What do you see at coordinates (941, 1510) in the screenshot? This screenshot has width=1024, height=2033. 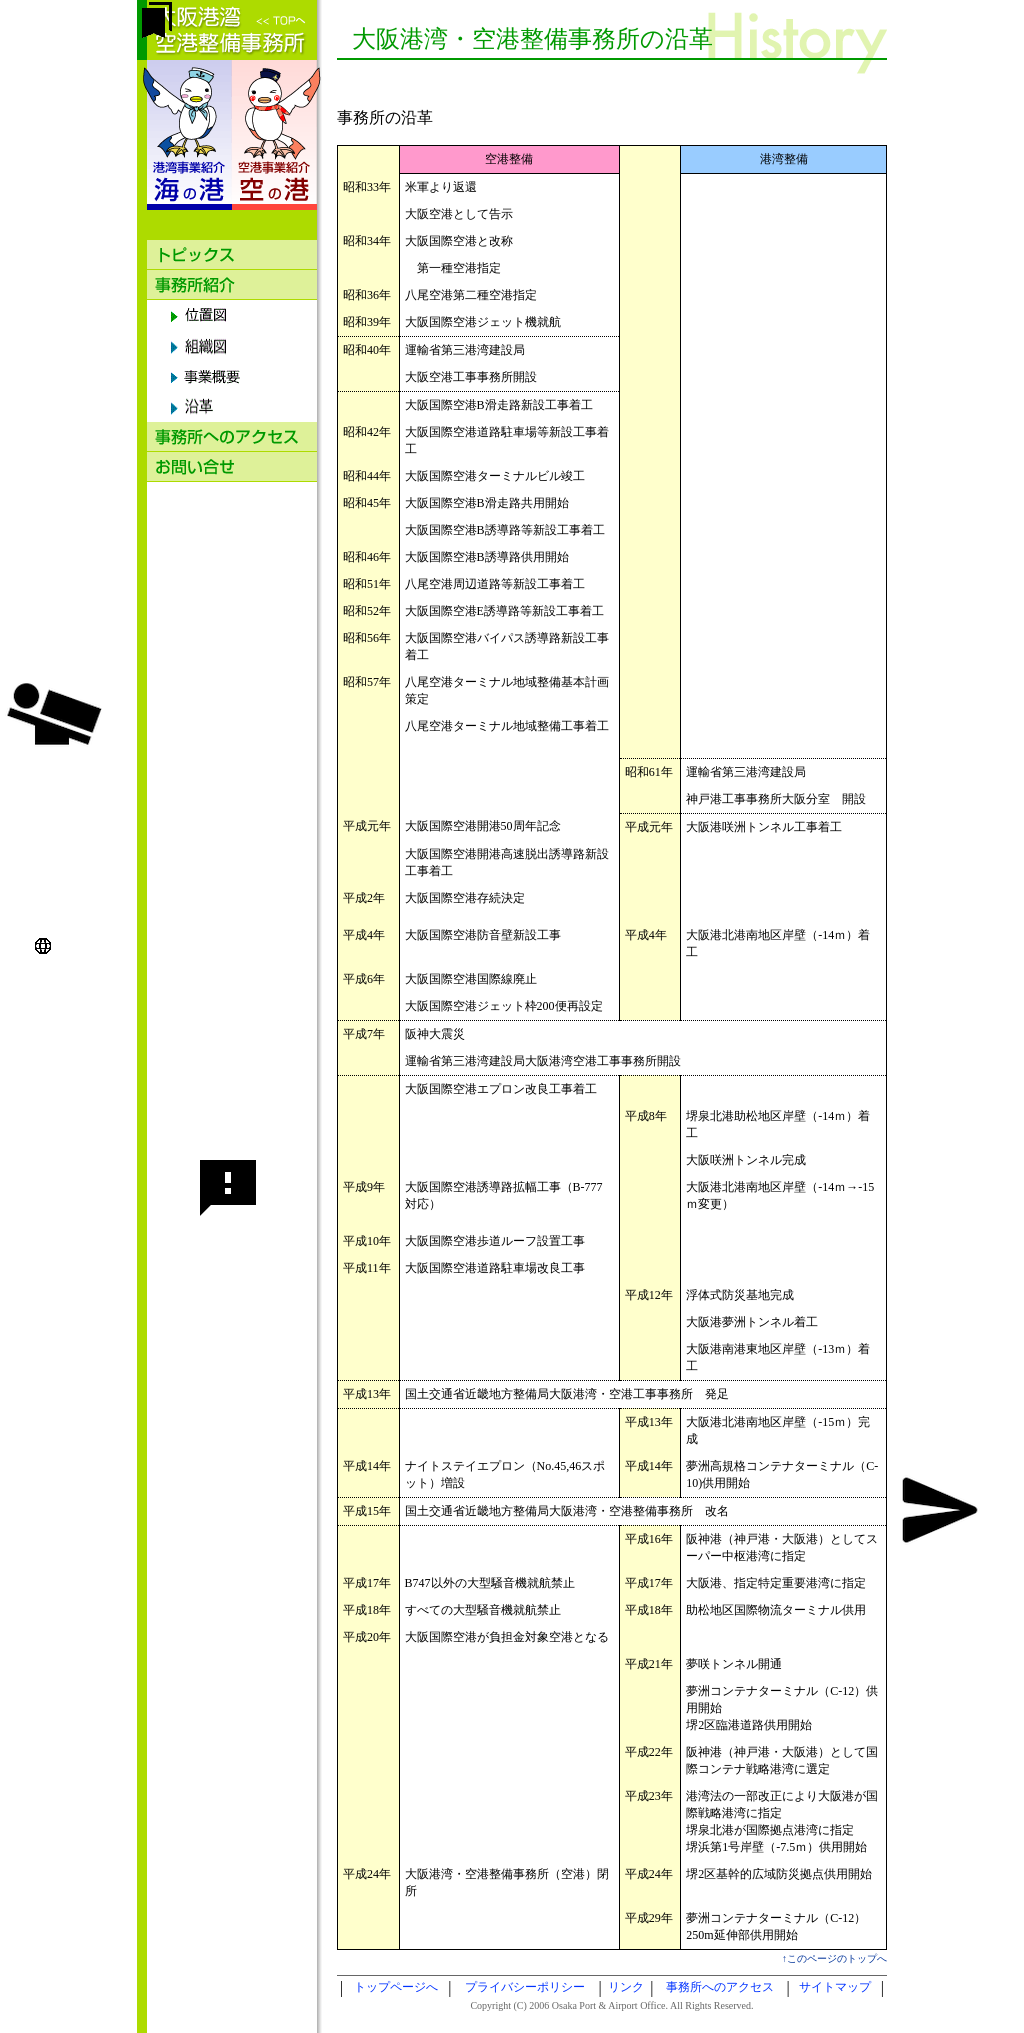 I see `send a message or submit content` at bounding box center [941, 1510].